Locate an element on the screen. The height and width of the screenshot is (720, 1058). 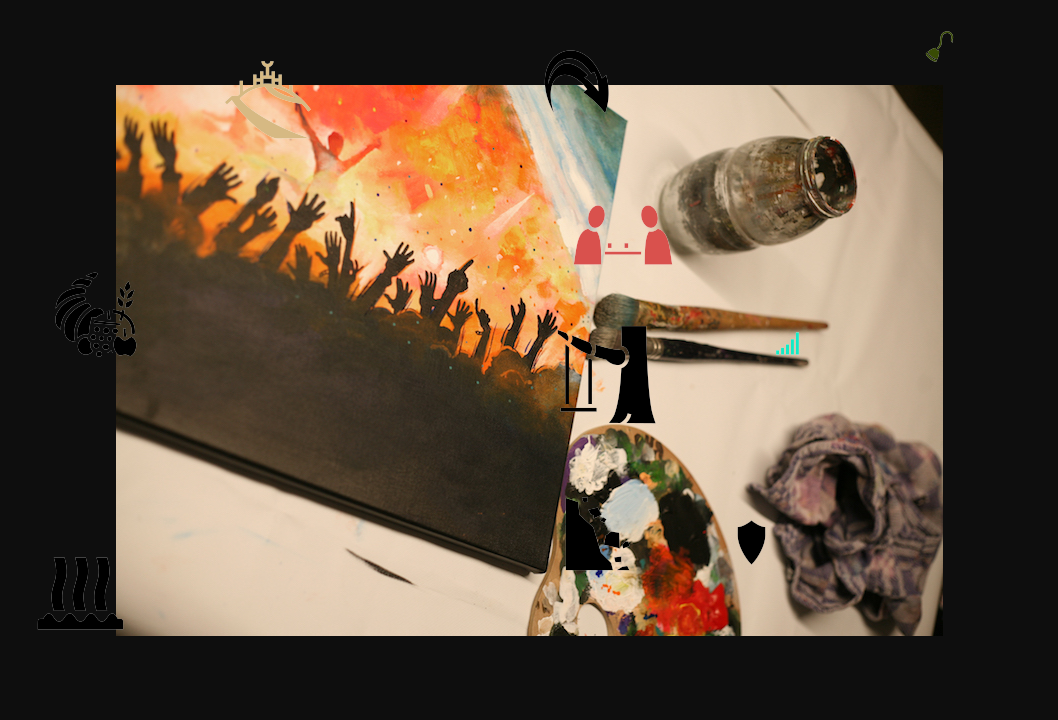
access playground or recreational areas is located at coordinates (606, 374).